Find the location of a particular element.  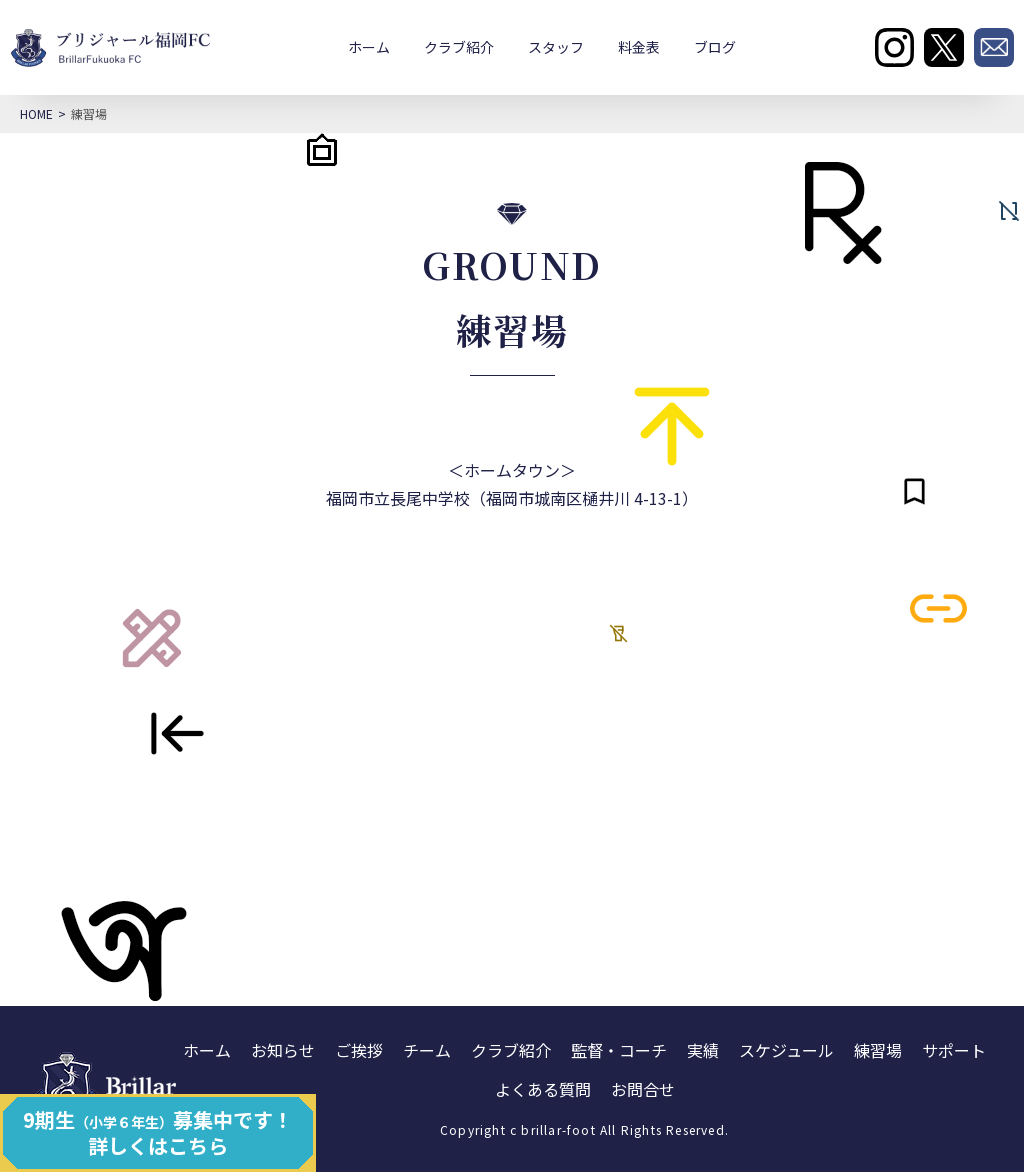

navigate to the beginning of content is located at coordinates (177, 733).